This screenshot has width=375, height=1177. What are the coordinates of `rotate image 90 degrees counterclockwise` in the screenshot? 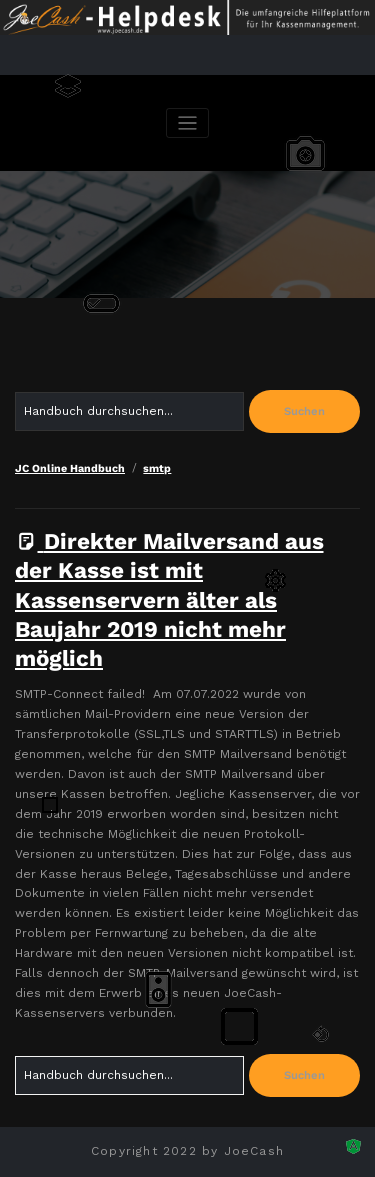 It's located at (321, 1034).